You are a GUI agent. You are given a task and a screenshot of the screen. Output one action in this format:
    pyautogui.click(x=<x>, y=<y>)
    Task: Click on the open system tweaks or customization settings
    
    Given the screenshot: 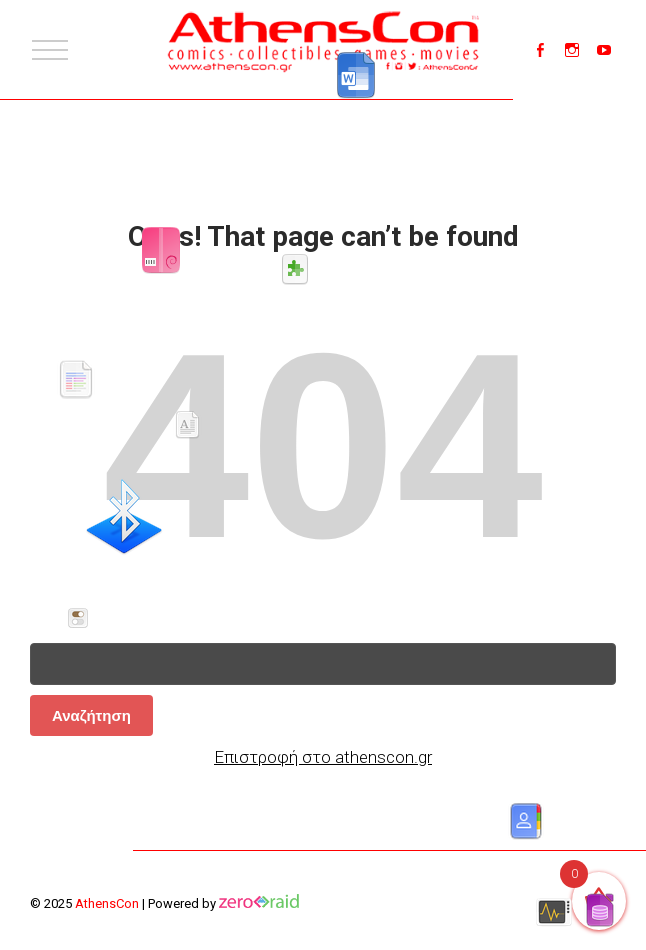 What is the action you would take?
    pyautogui.click(x=78, y=618)
    